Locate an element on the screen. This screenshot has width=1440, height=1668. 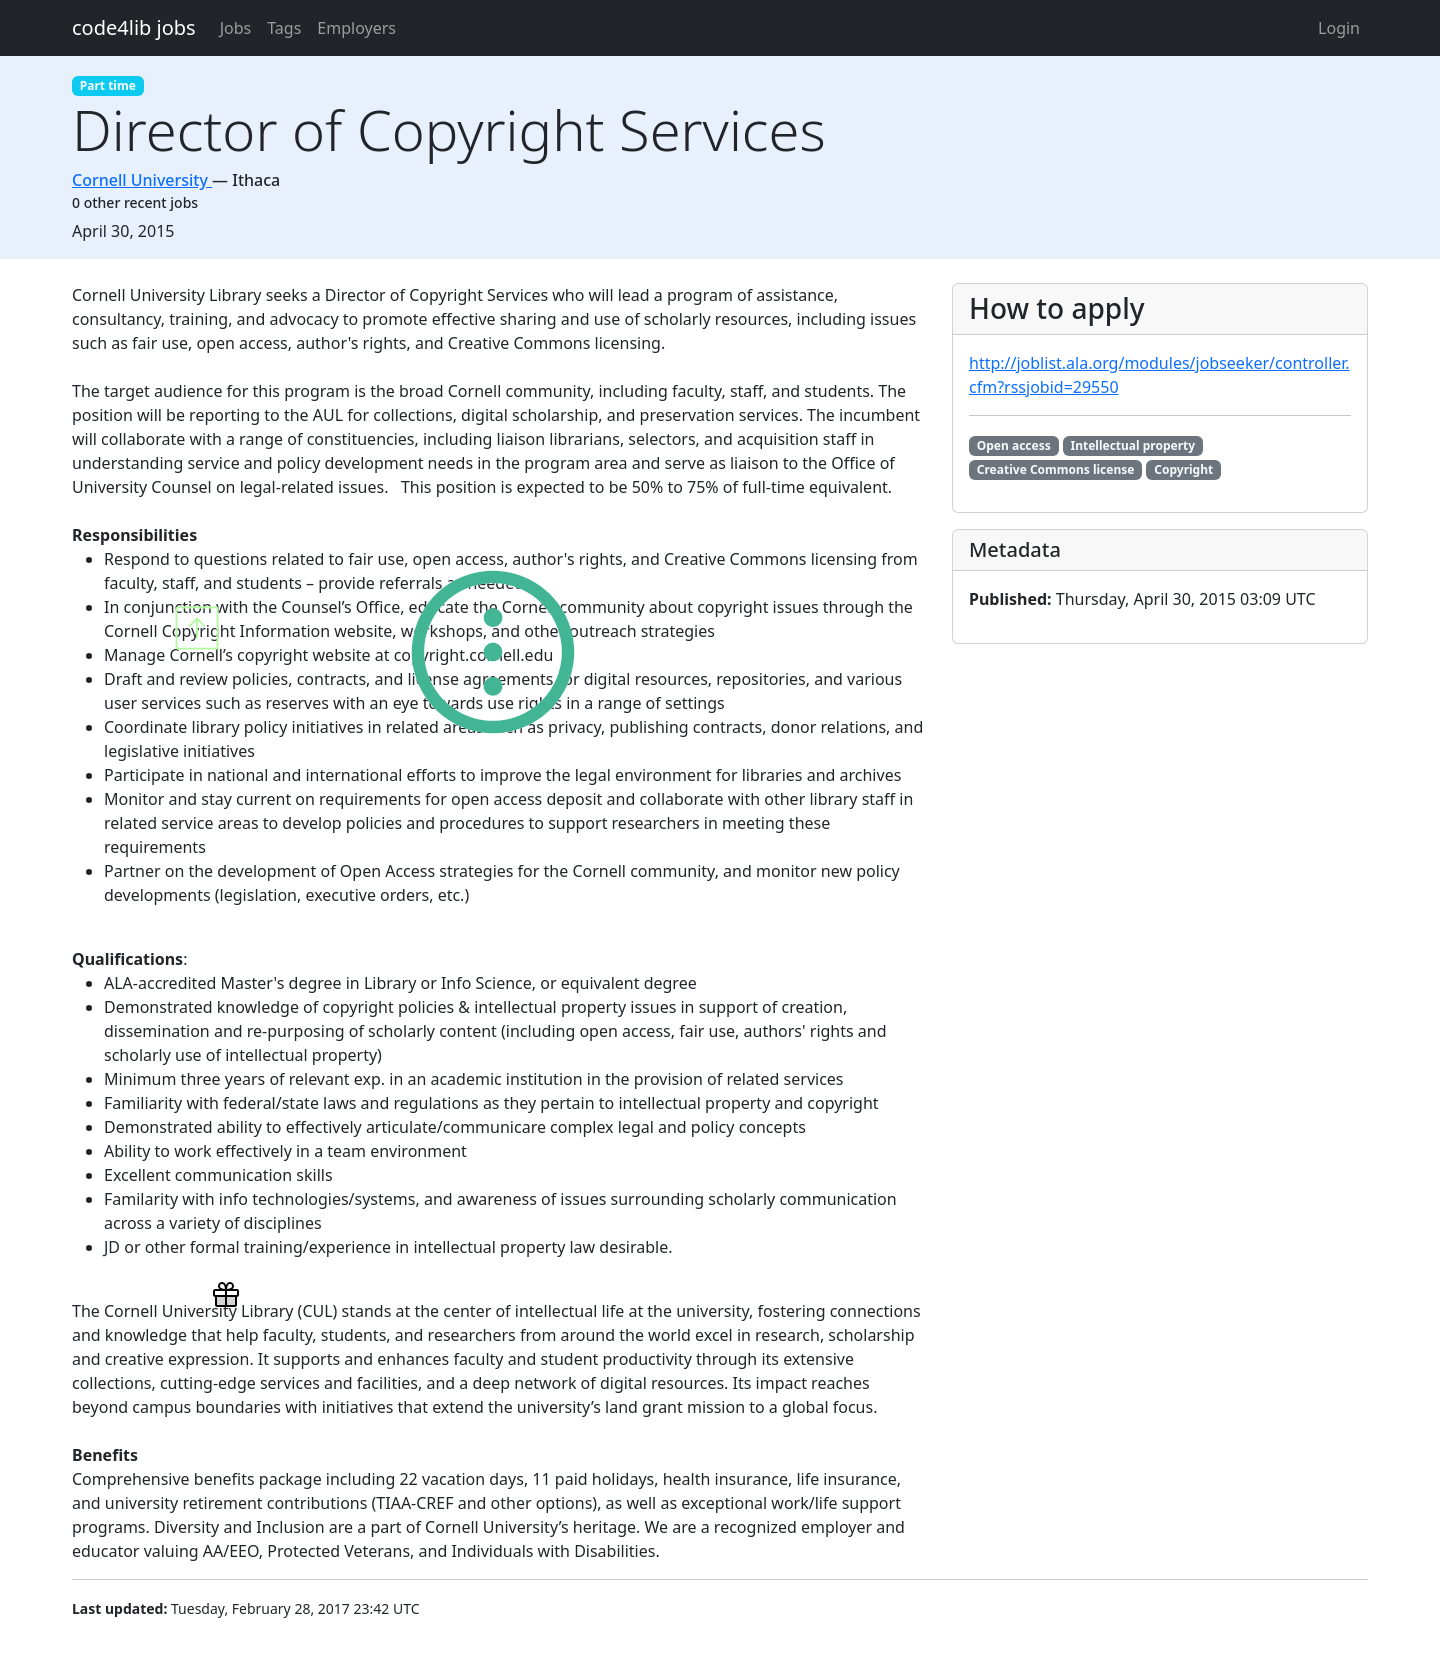
view or redeem a gift is located at coordinates (226, 1296).